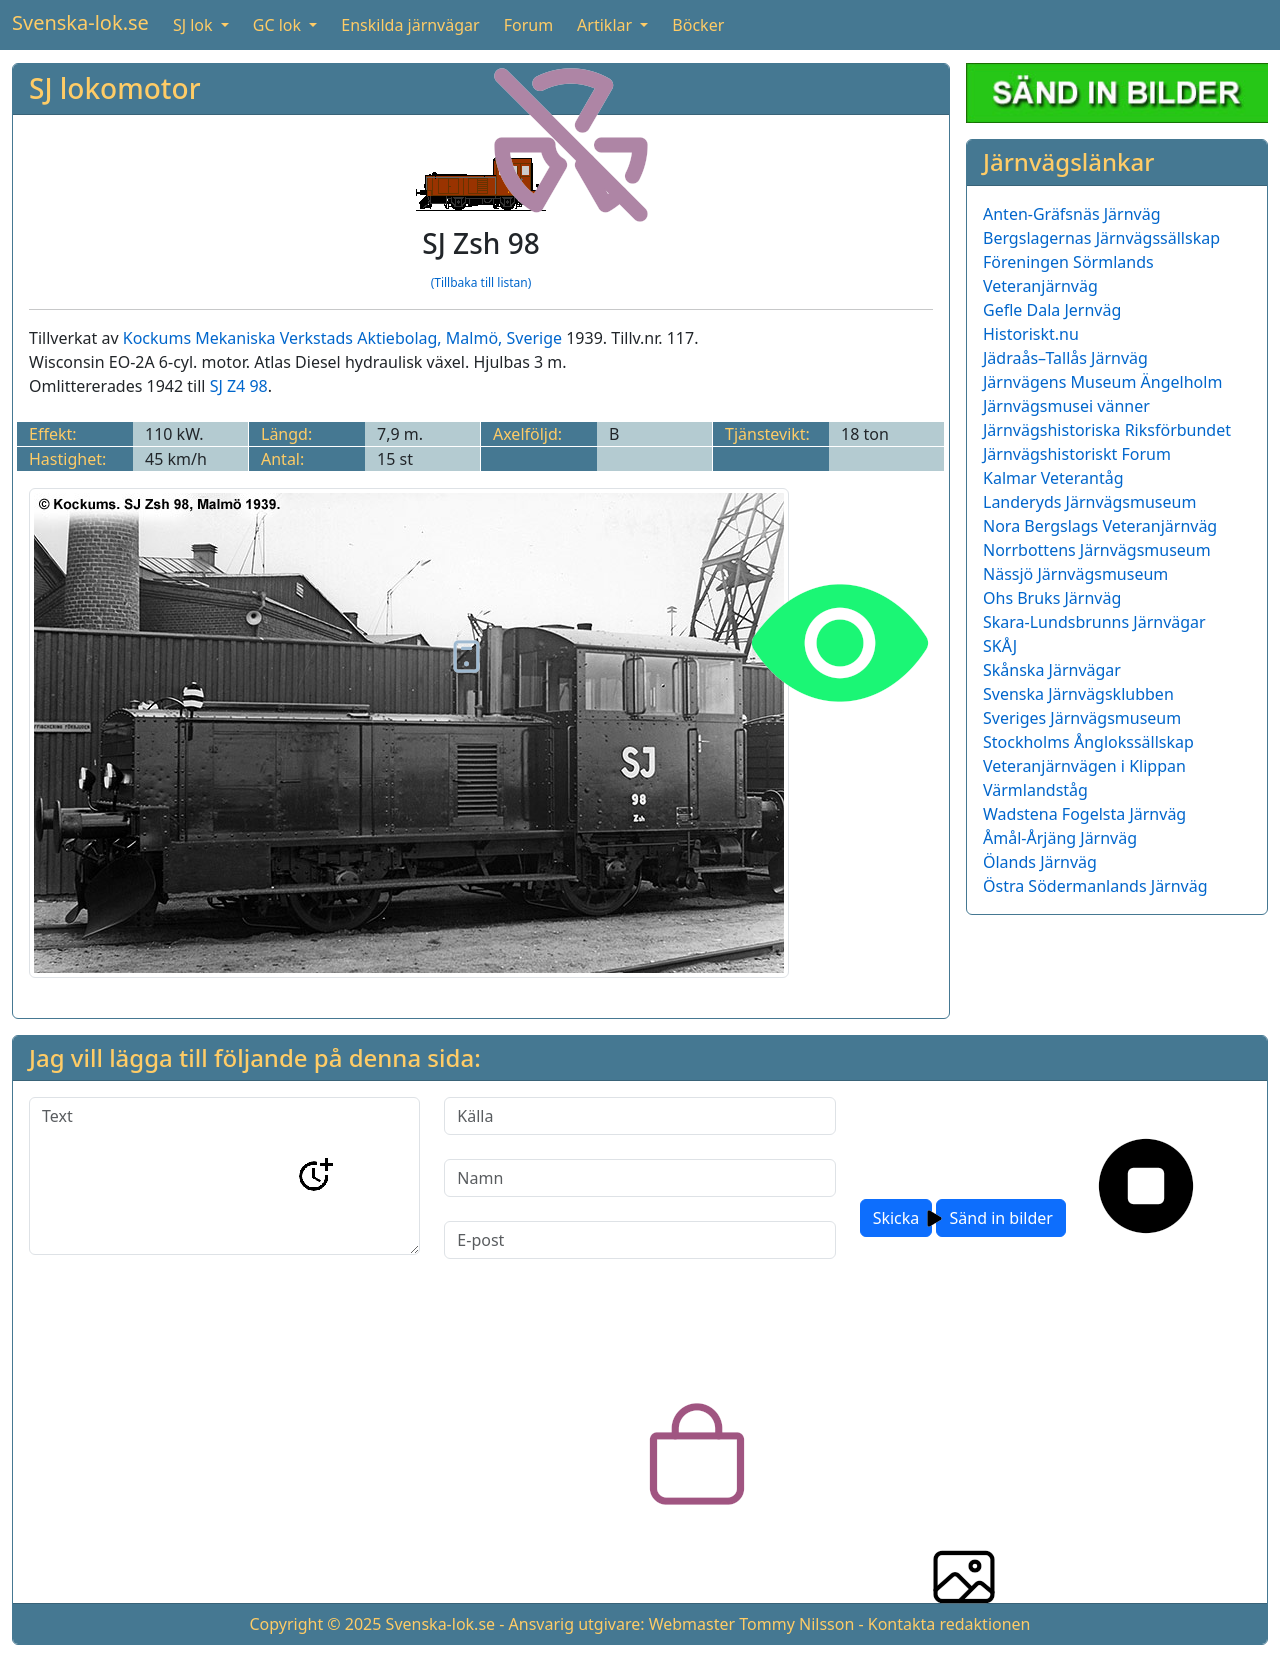 This screenshot has height=1661, width=1280. Describe the element at coordinates (1146, 1186) in the screenshot. I see `stop media playback` at that location.